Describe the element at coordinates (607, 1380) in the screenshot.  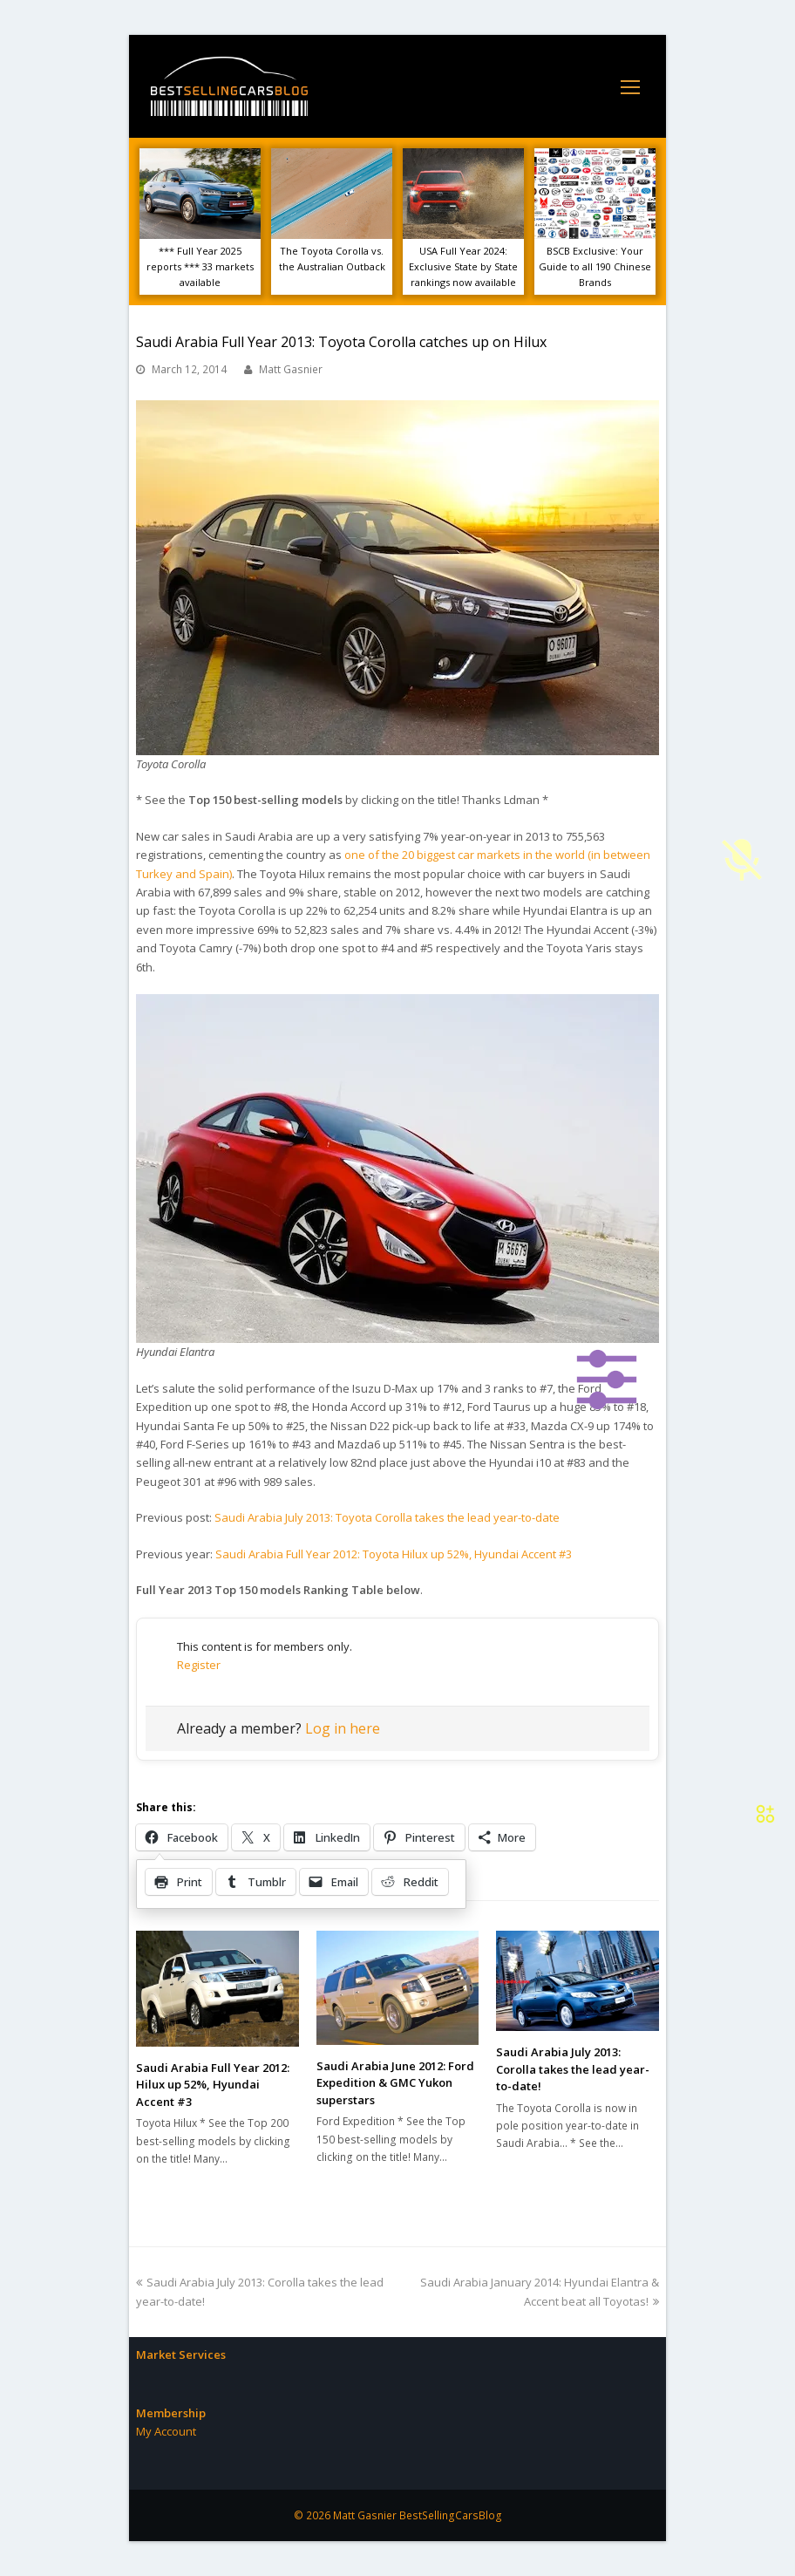
I see `adjust audio or equalizer settings` at that location.